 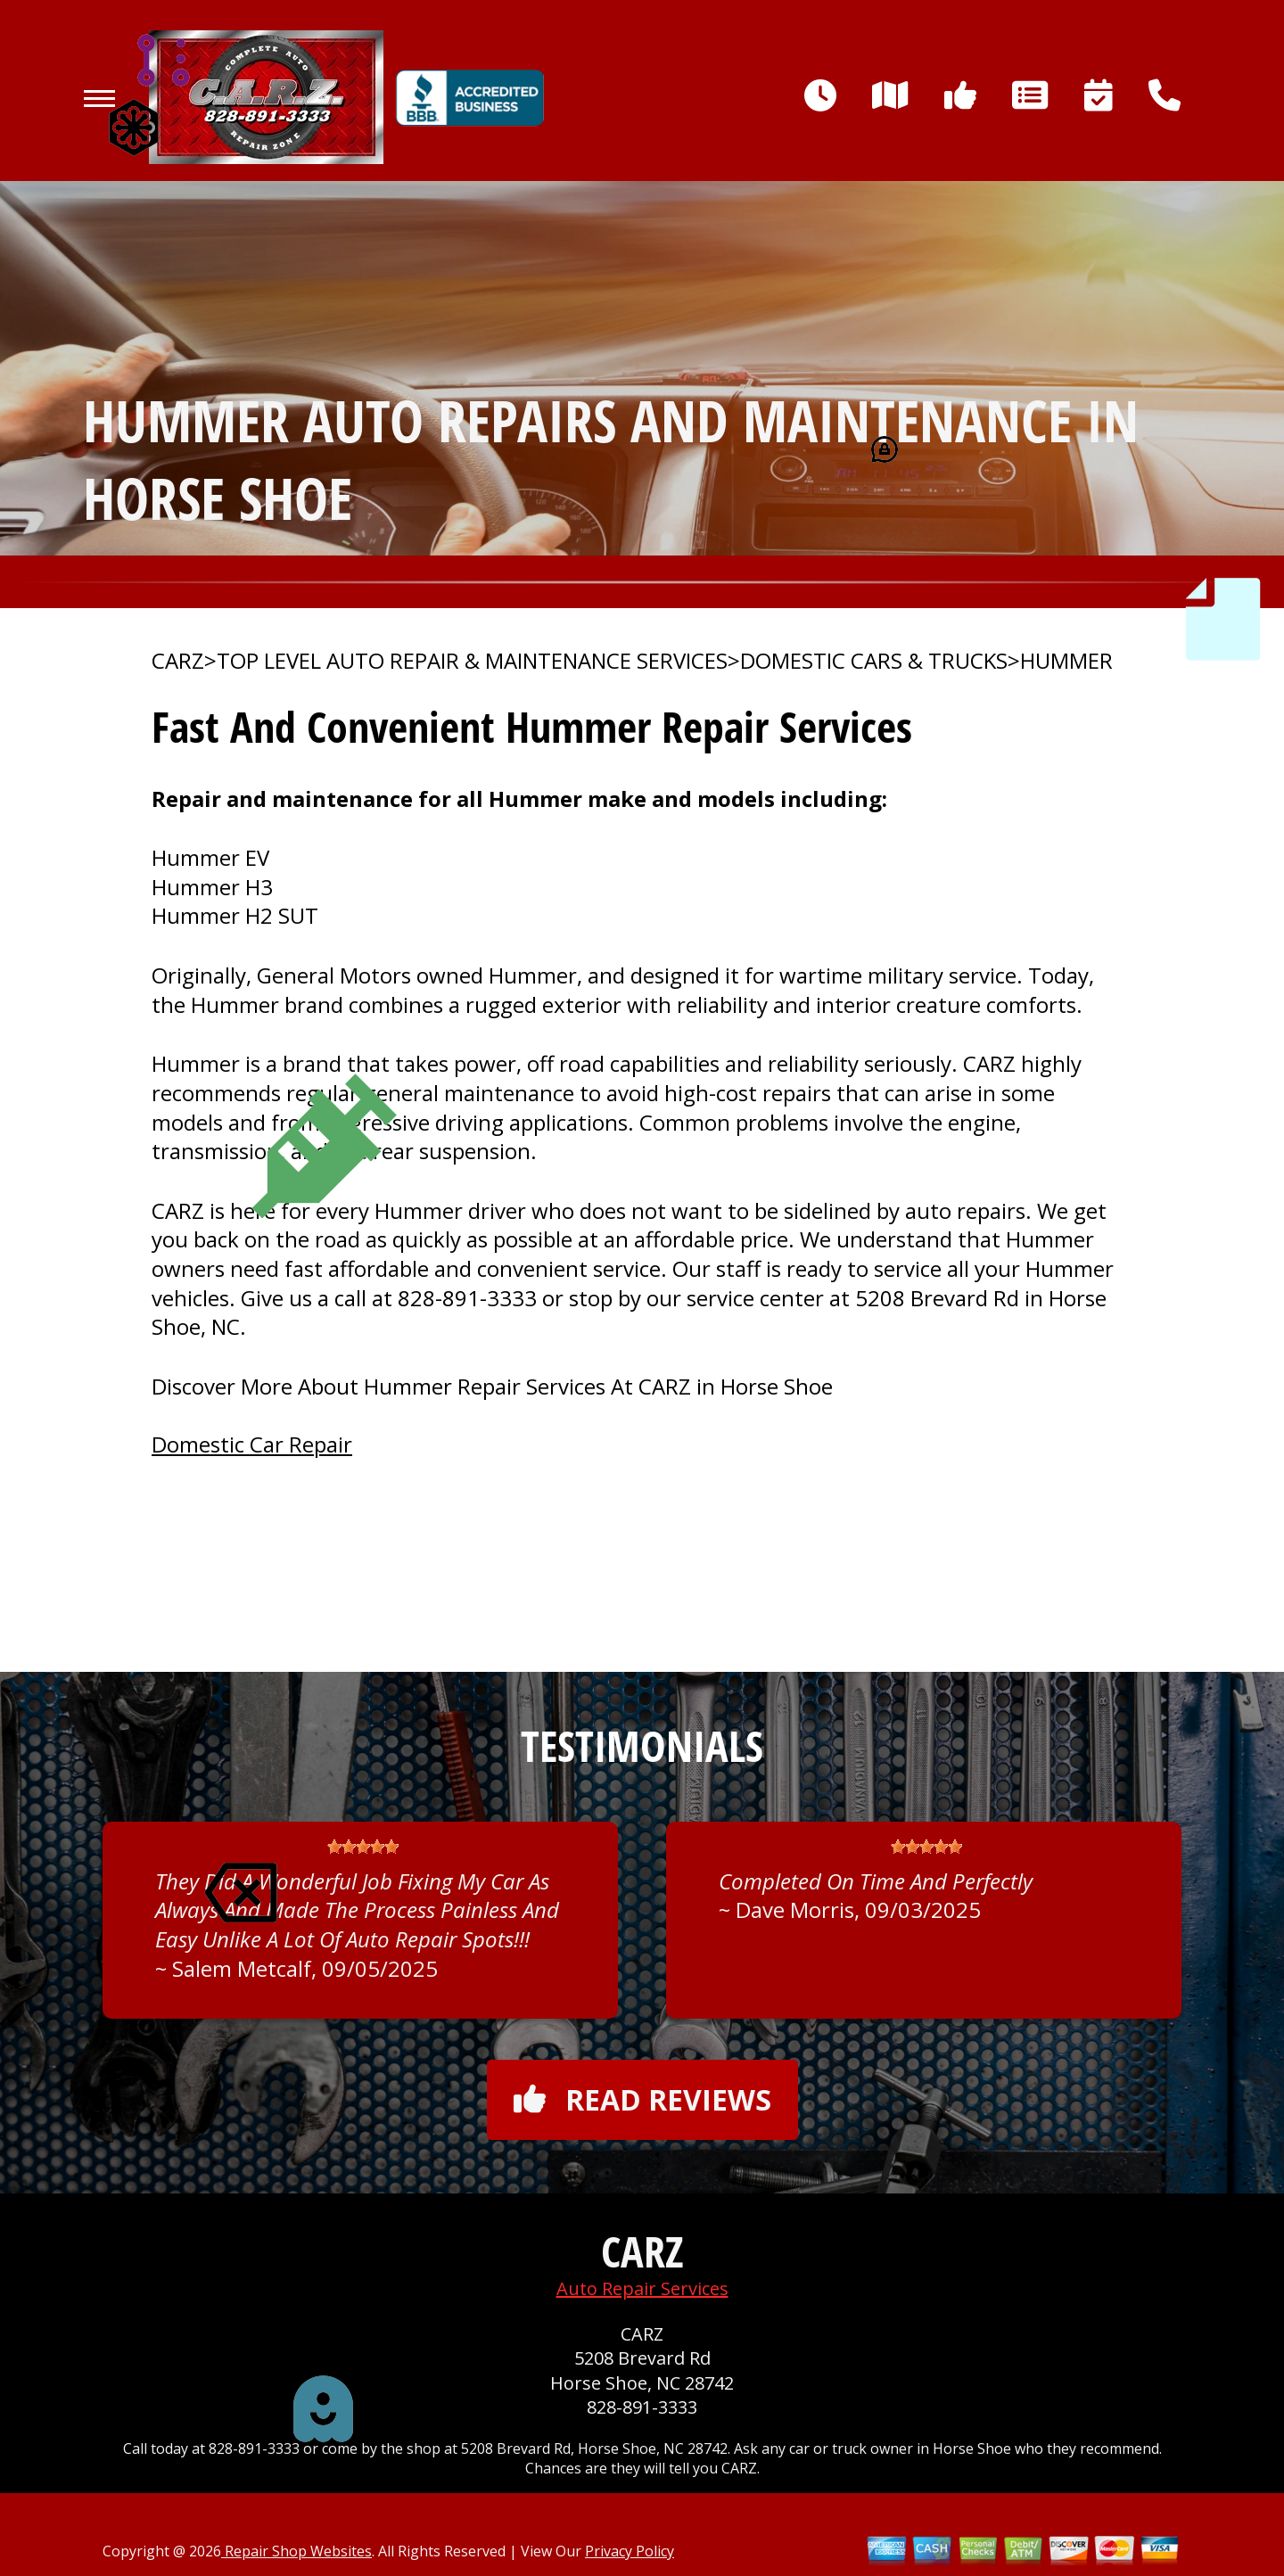 I want to click on delete or backspace text input, so click(x=243, y=1892).